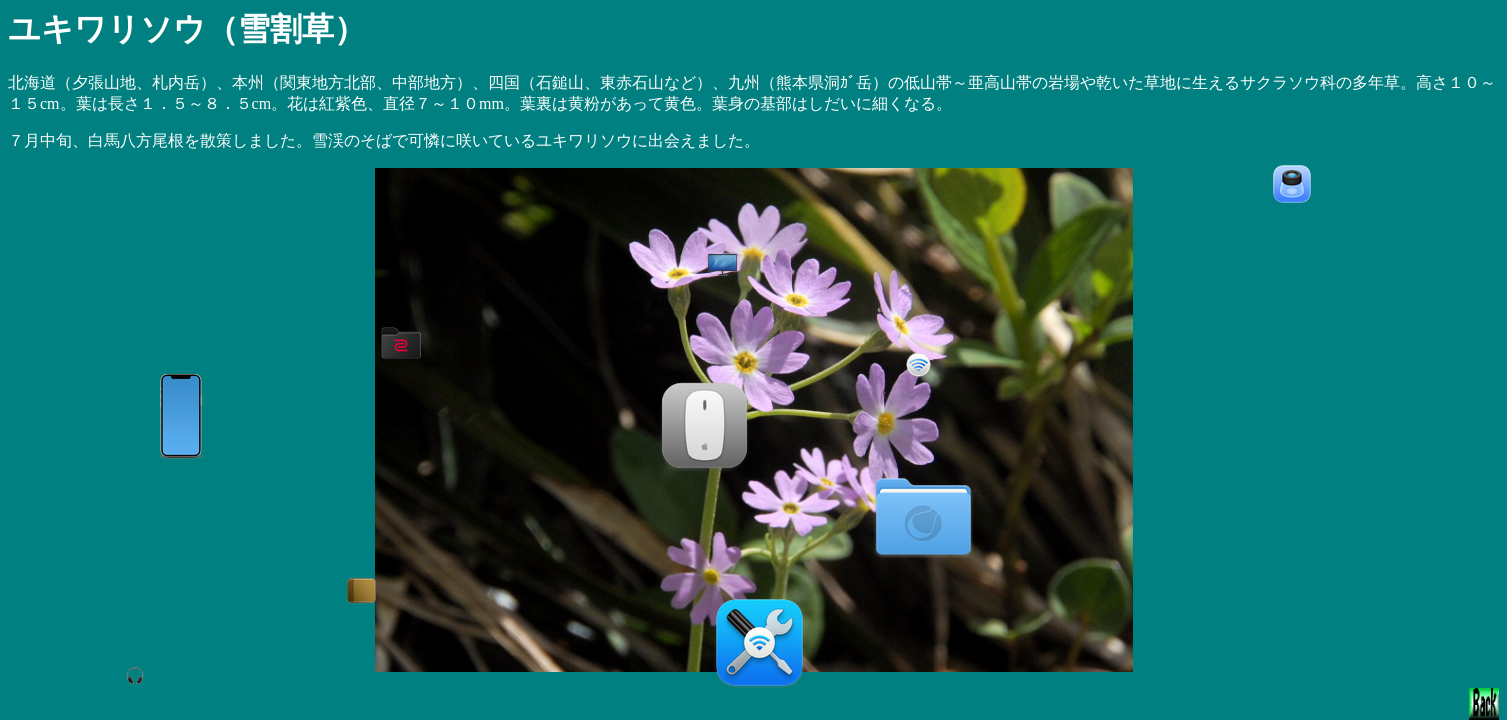 This screenshot has width=1507, height=720. What do you see at coordinates (135, 676) in the screenshot?
I see `connect bluetooth headphones` at bounding box center [135, 676].